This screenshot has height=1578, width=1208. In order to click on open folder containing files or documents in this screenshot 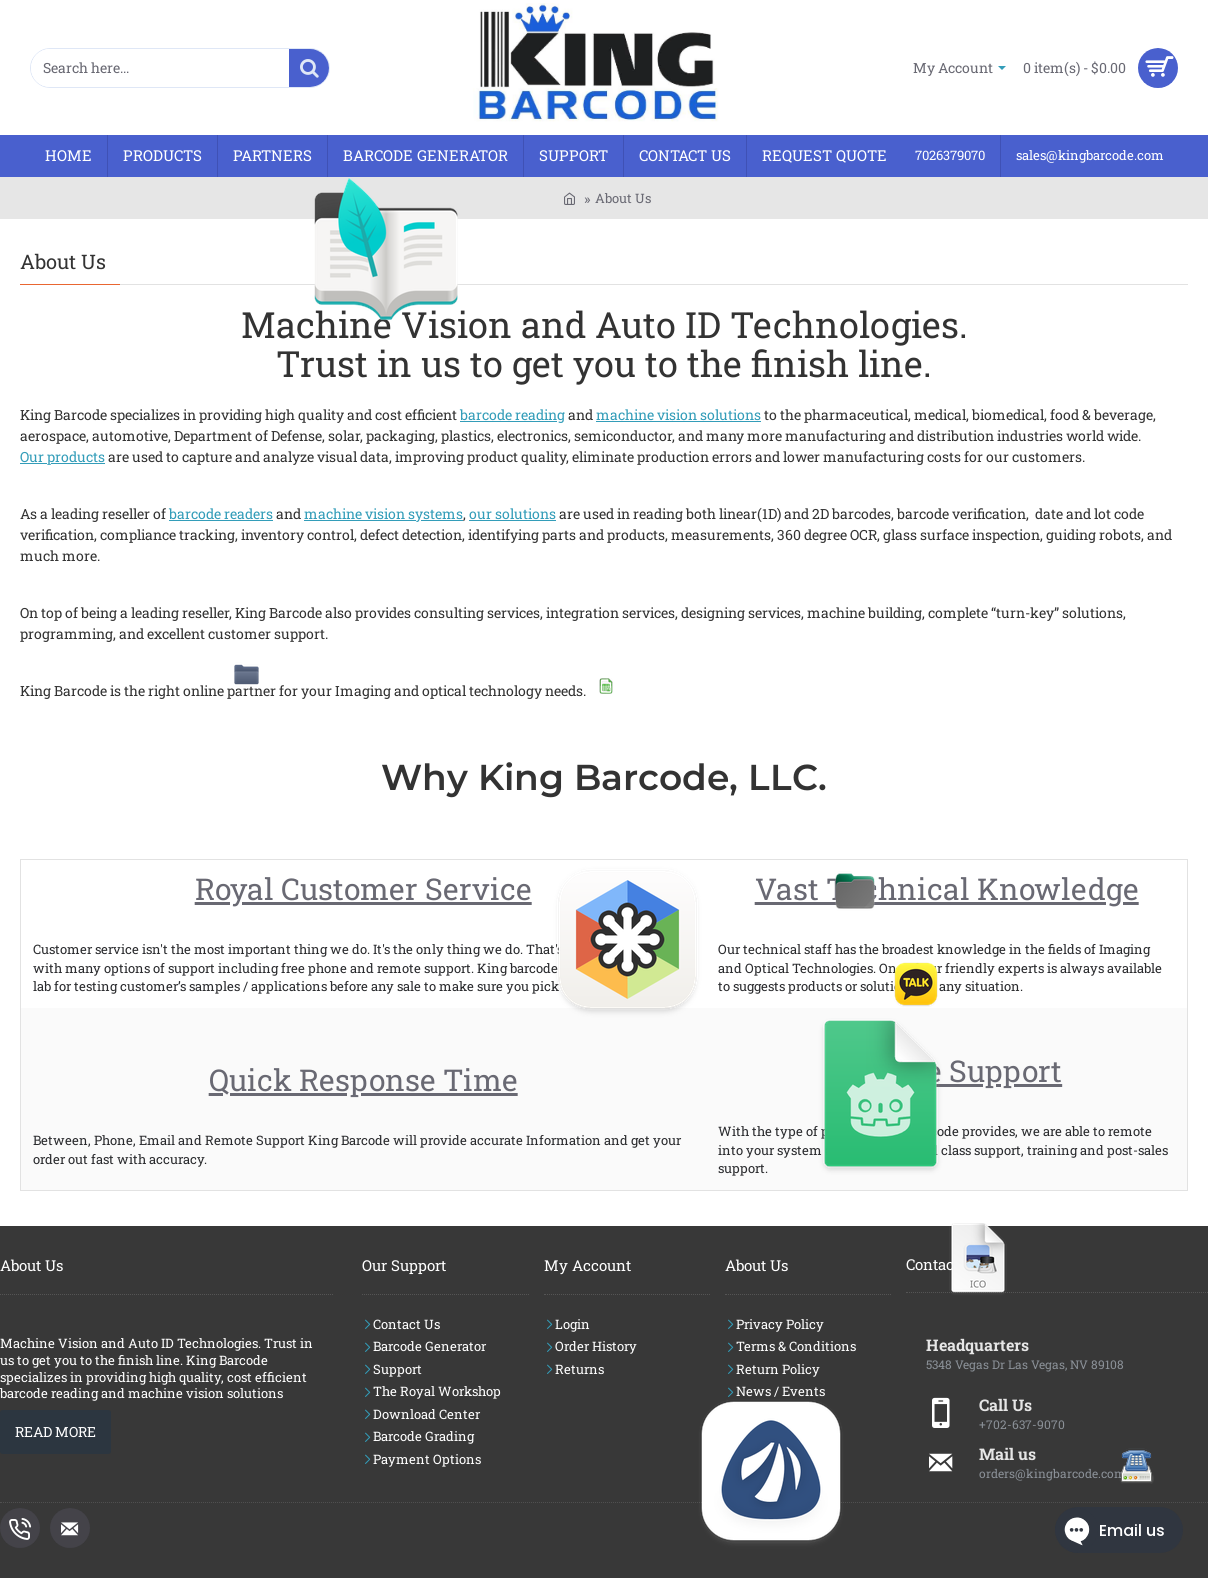, I will do `click(246, 674)`.